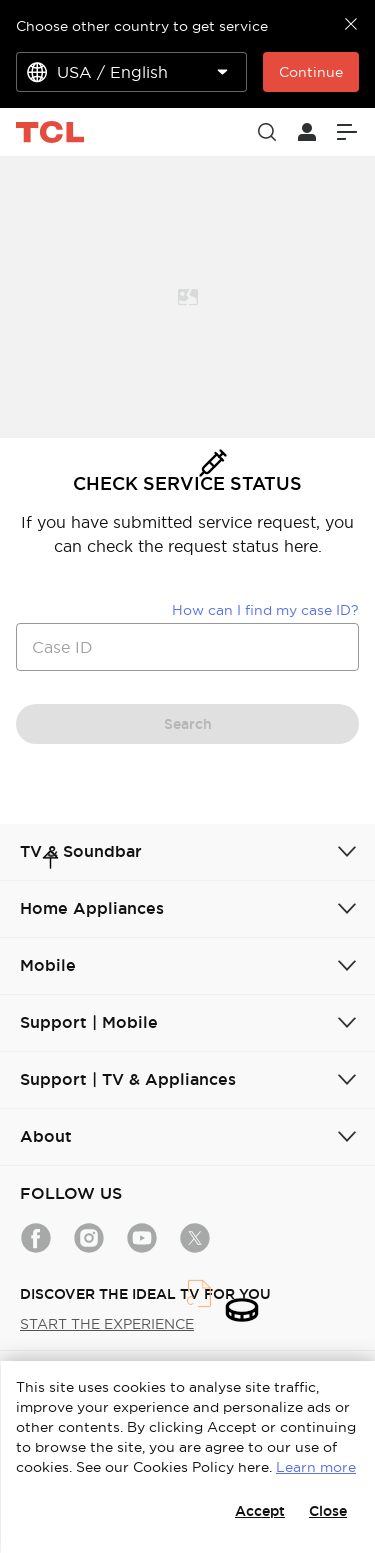  What do you see at coordinates (199, 1293) in the screenshot?
I see `open a C programming language file` at bounding box center [199, 1293].